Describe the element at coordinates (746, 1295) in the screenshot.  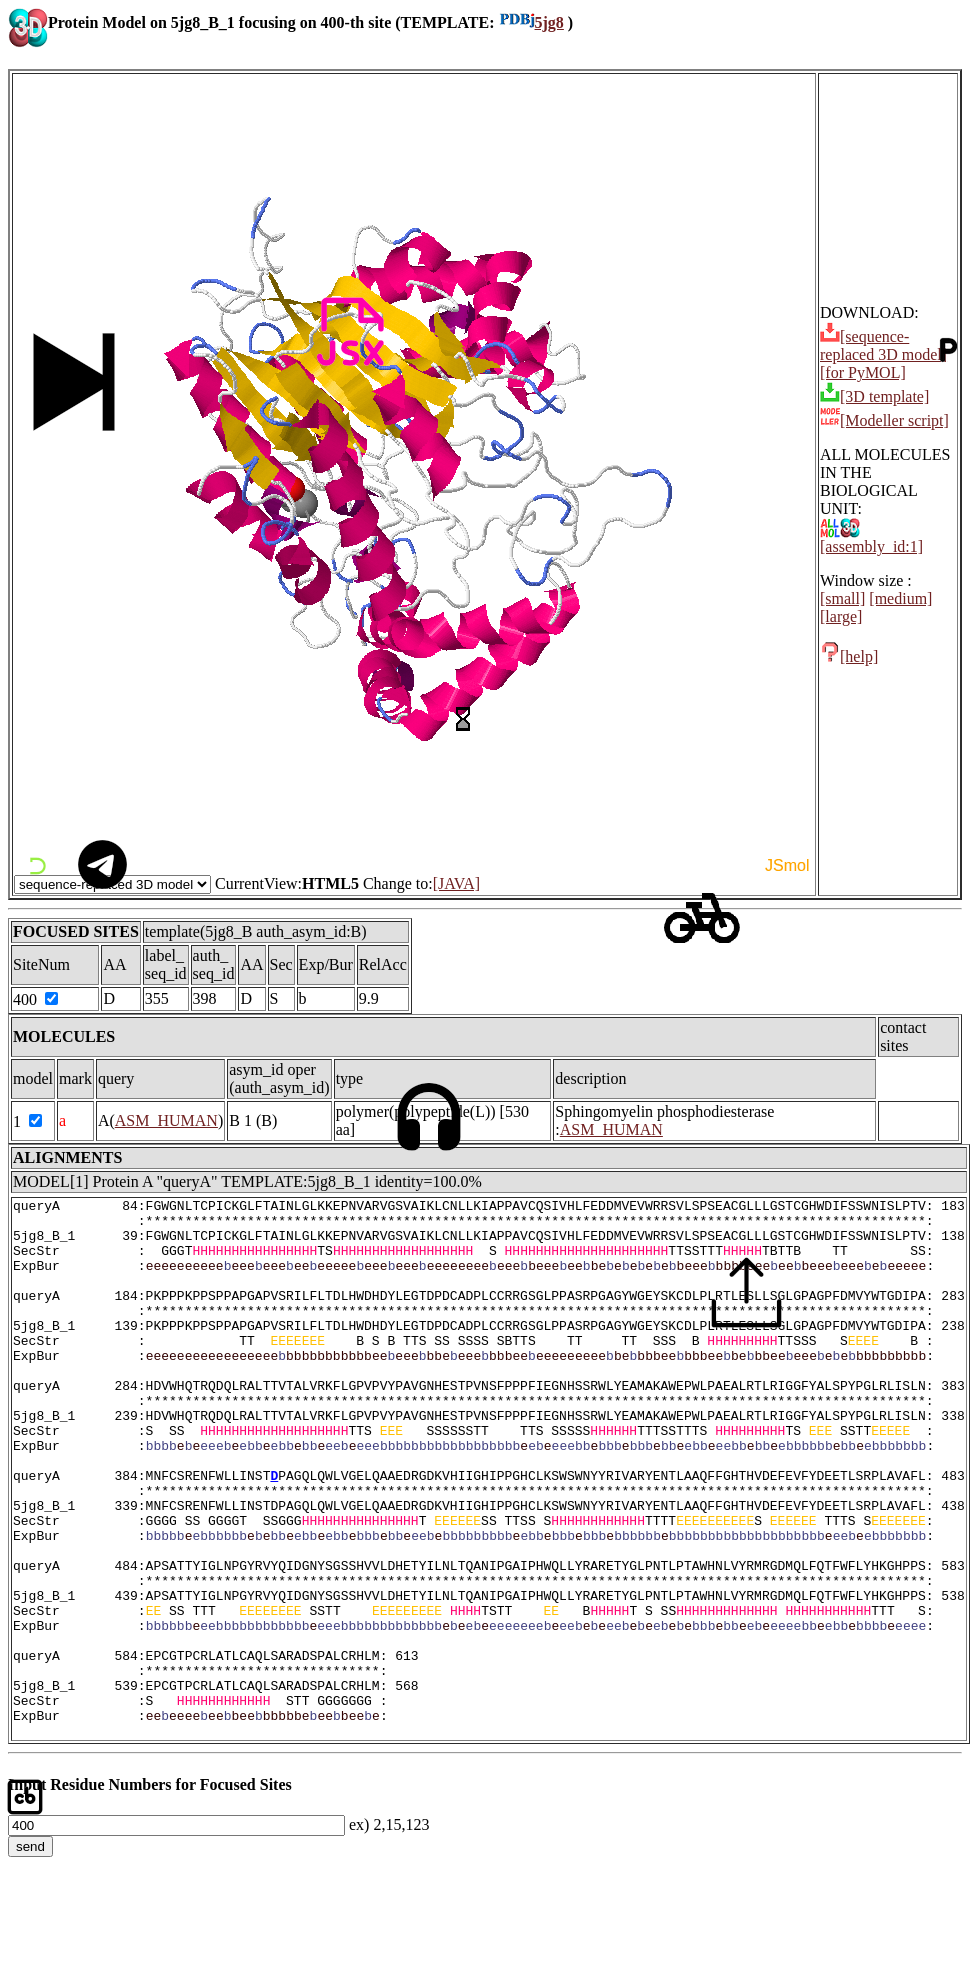
I see `upload a file or document` at that location.